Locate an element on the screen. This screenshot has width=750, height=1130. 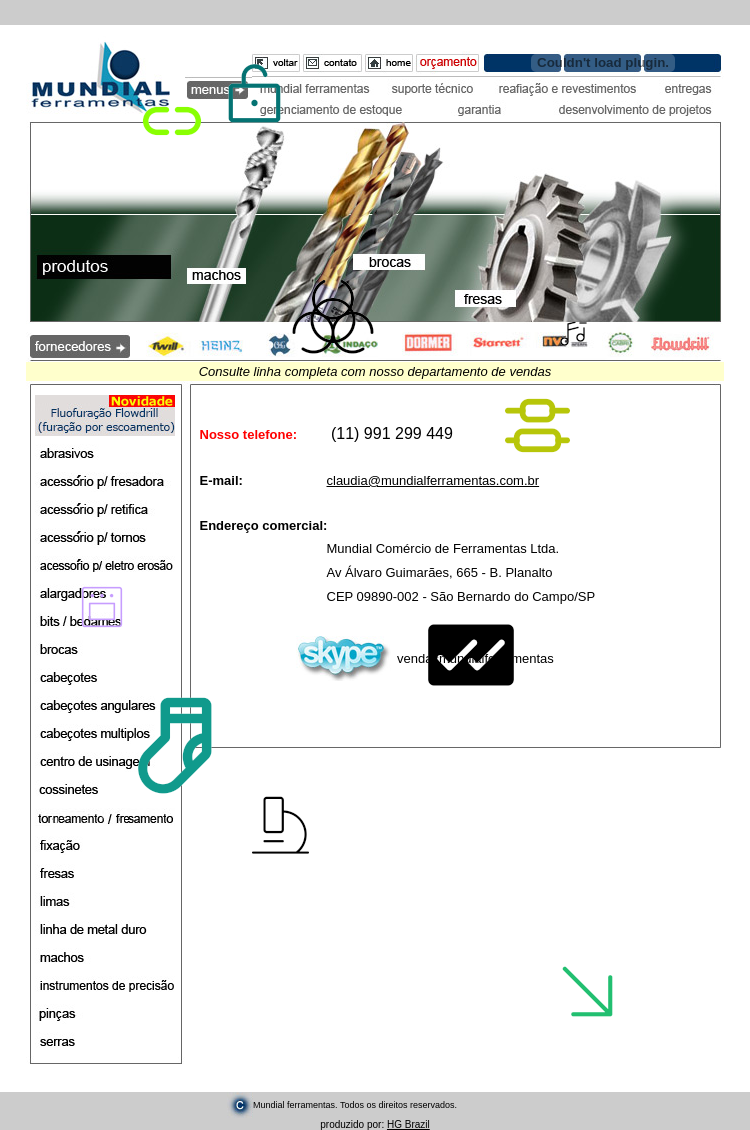
access research or lab tools is located at coordinates (280, 827).